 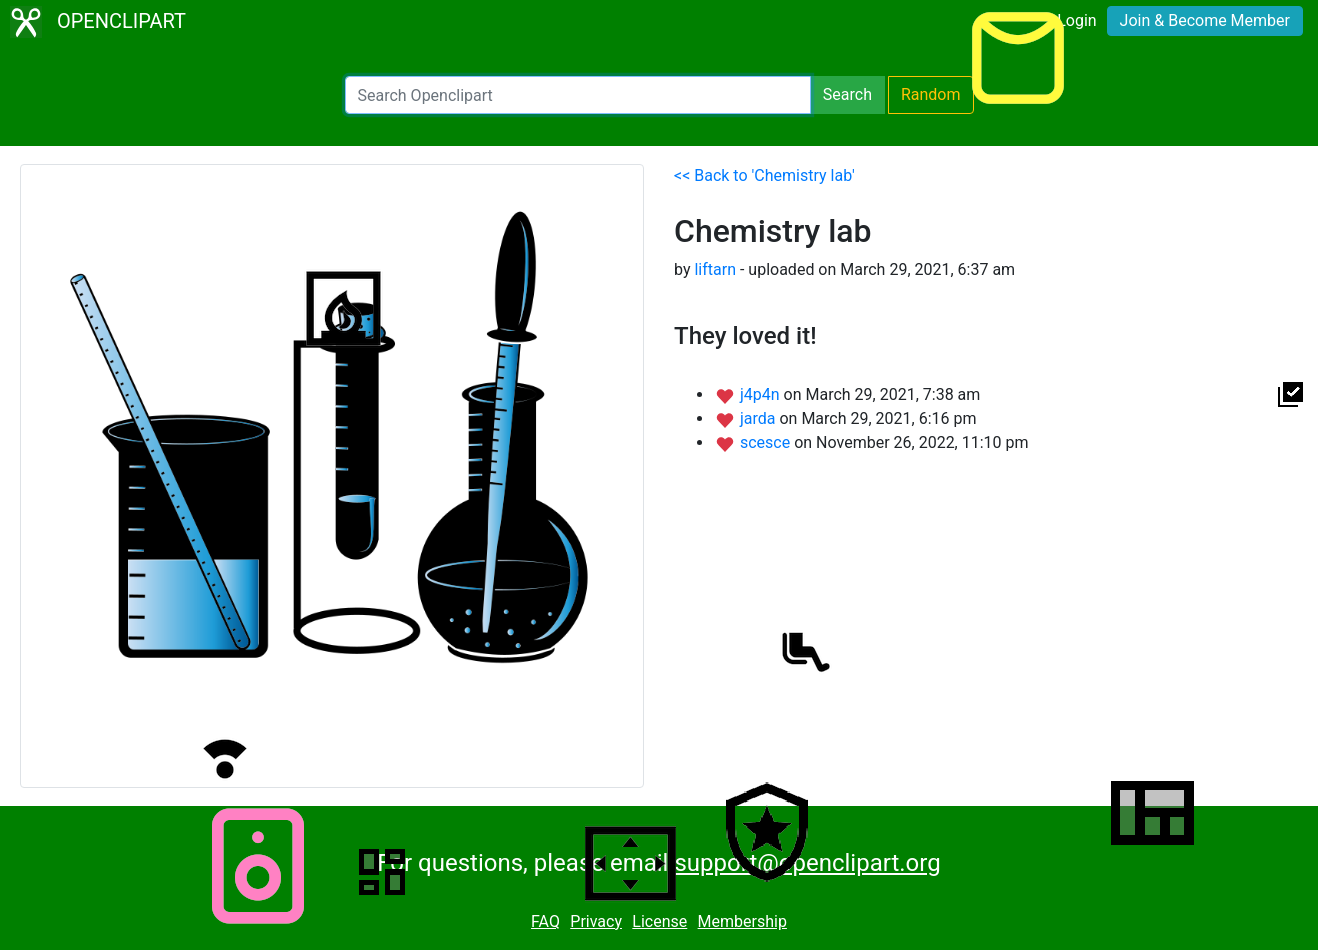 I want to click on switch to quilt or mosaic view layout, so click(x=1150, y=815).